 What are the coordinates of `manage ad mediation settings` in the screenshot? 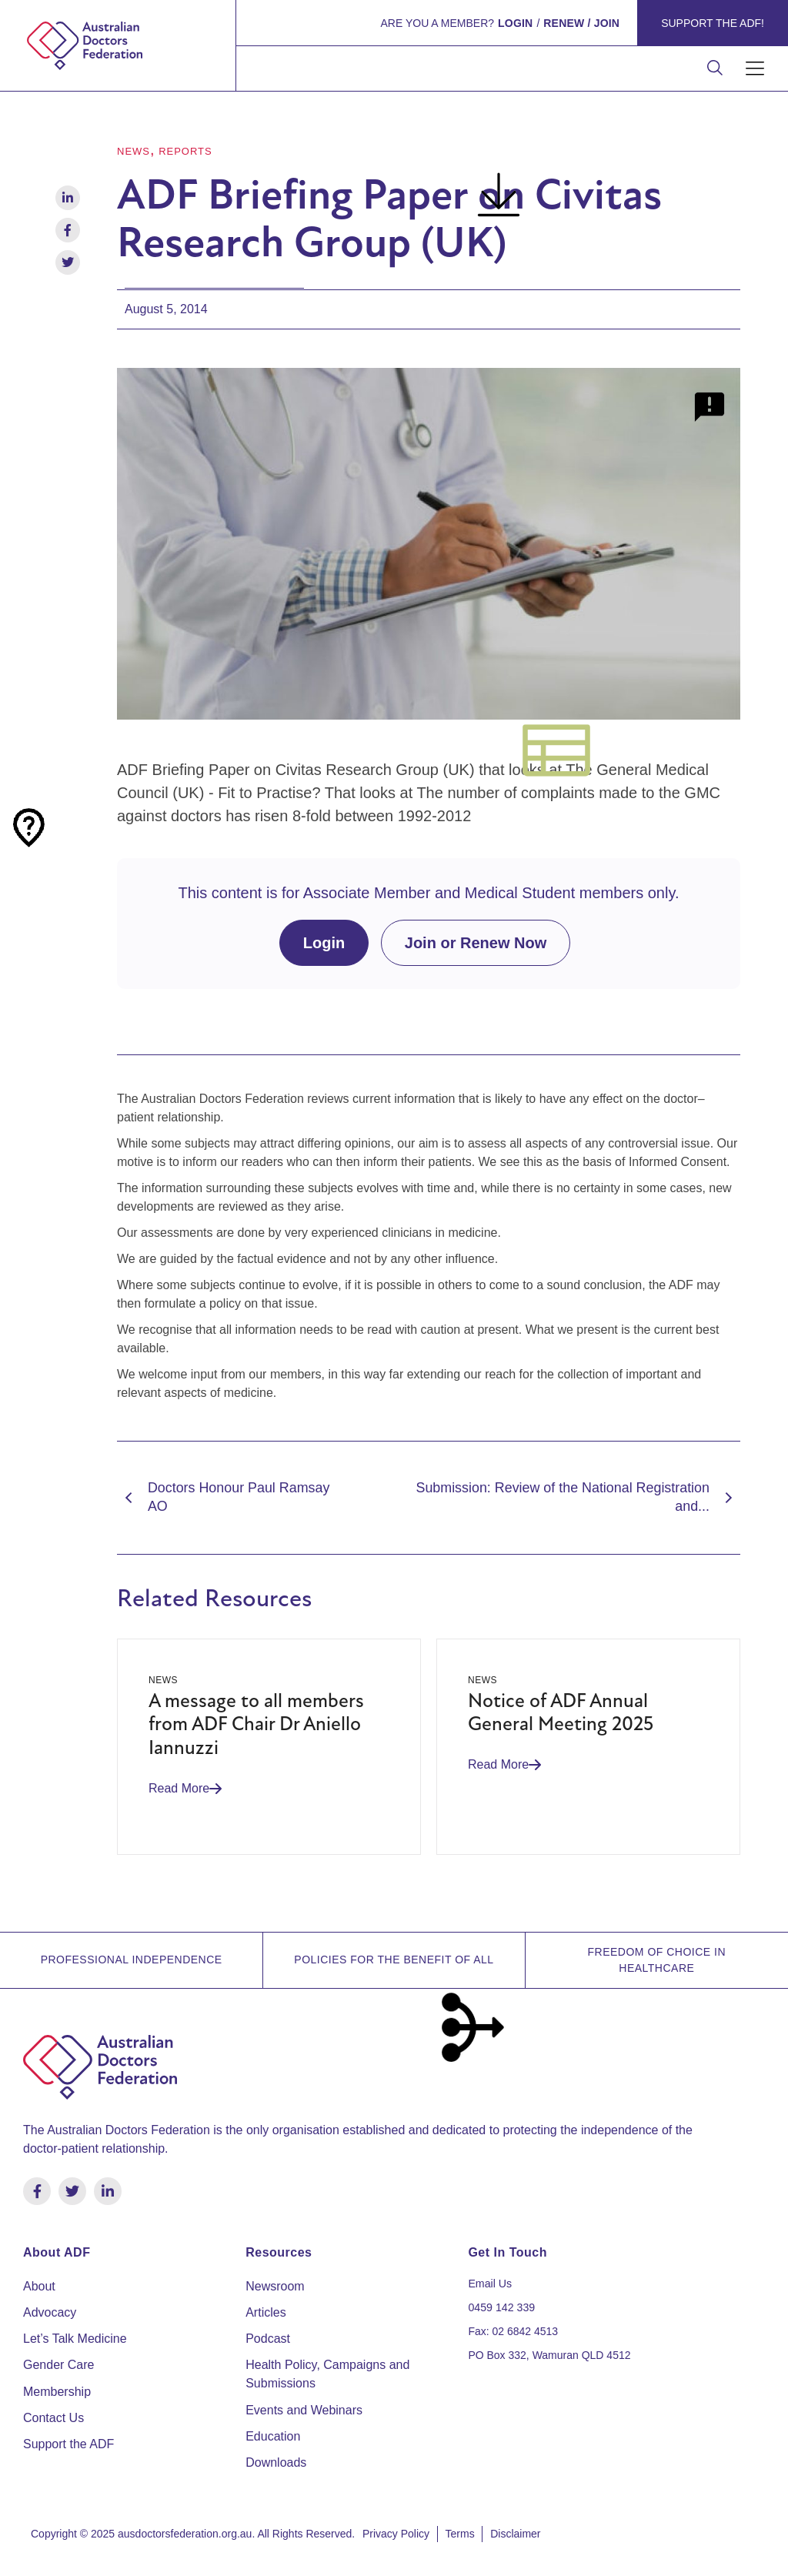 It's located at (473, 2027).